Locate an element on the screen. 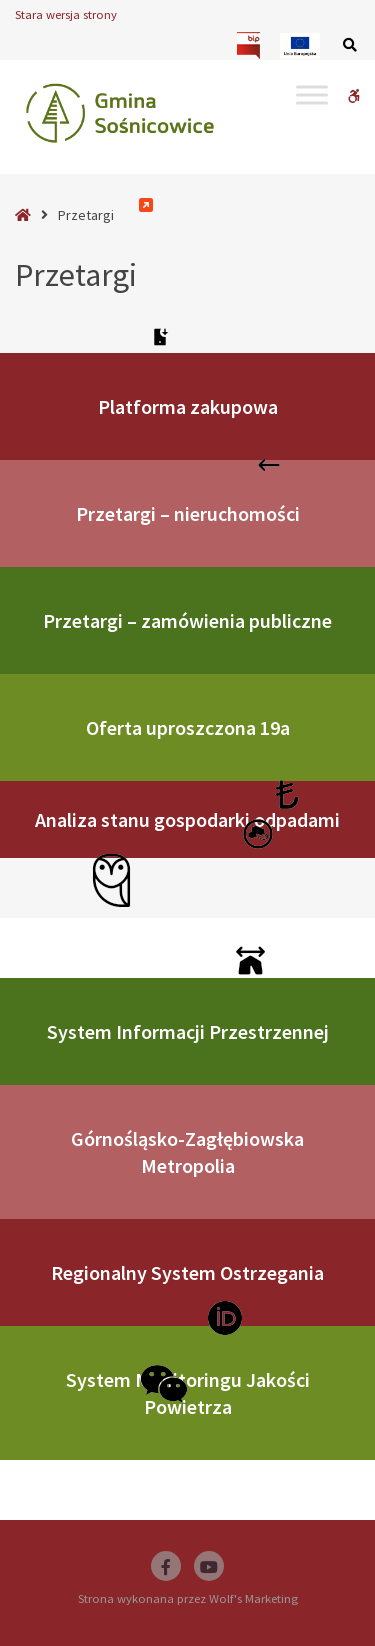 The width and height of the screenshot is (375, 1646). TrueUp company logo is located at coordinates (111, 880).